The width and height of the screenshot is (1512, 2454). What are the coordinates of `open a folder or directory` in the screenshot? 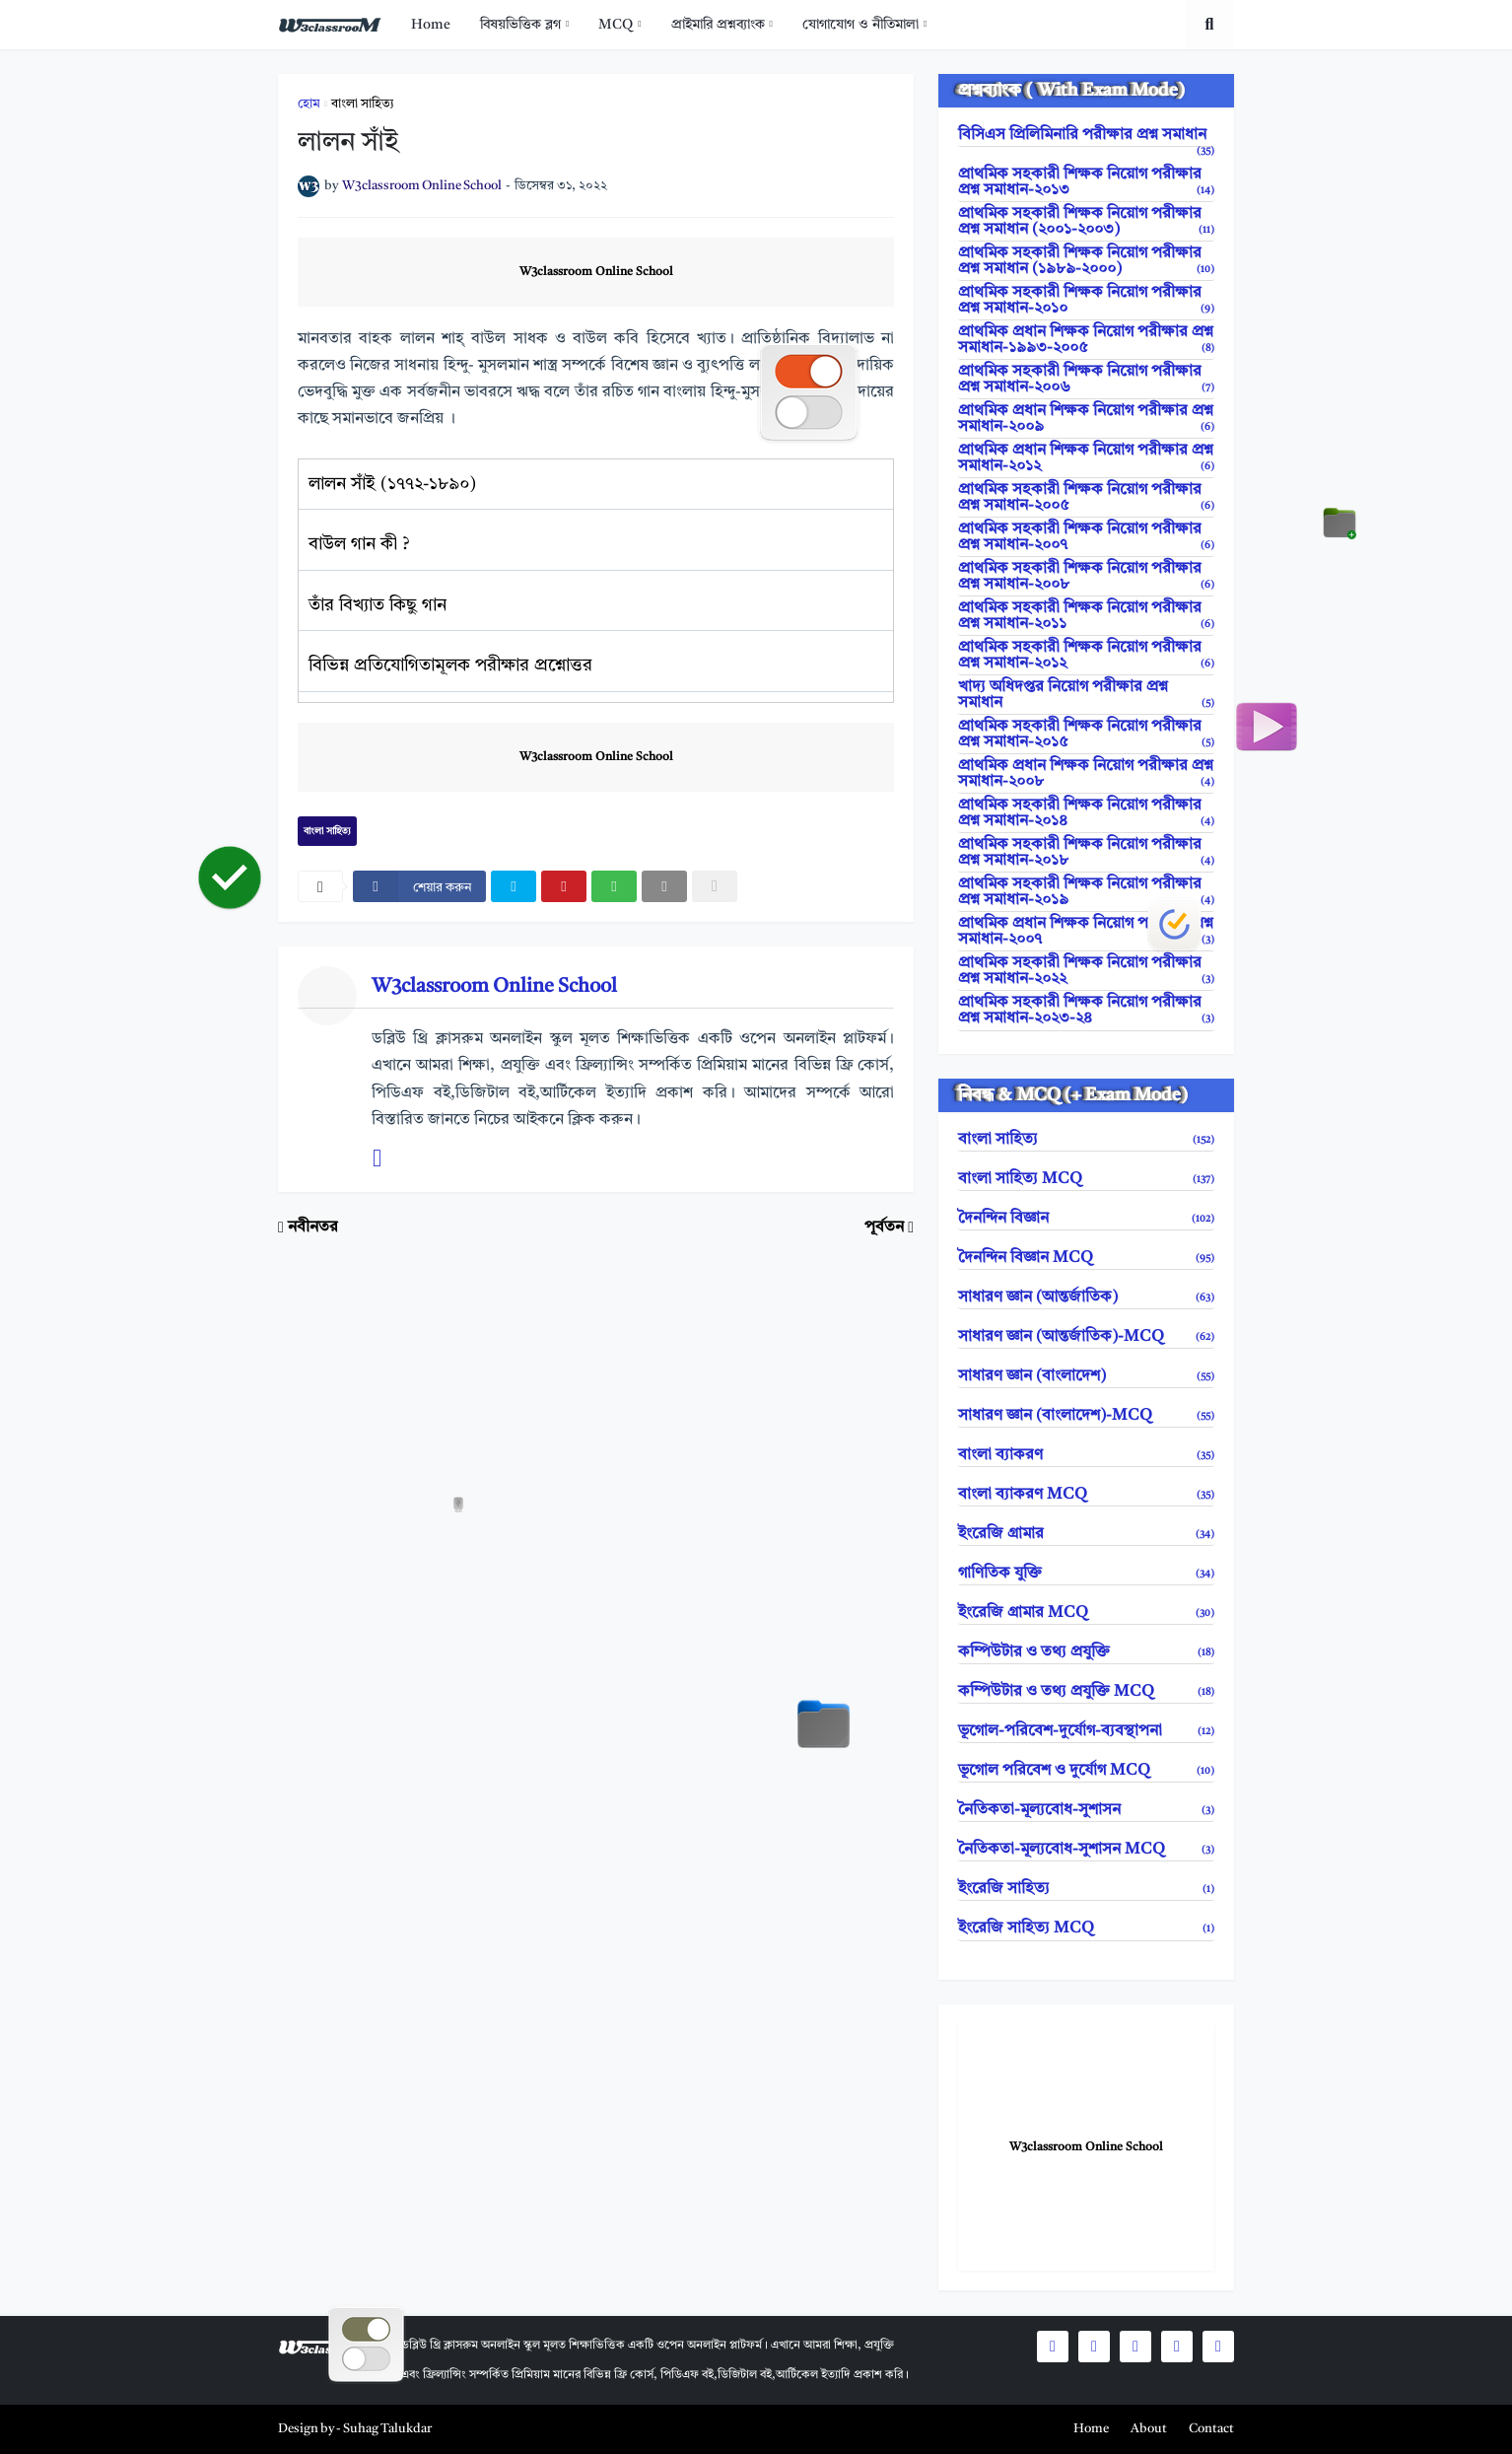 It's located at (823, 1723).